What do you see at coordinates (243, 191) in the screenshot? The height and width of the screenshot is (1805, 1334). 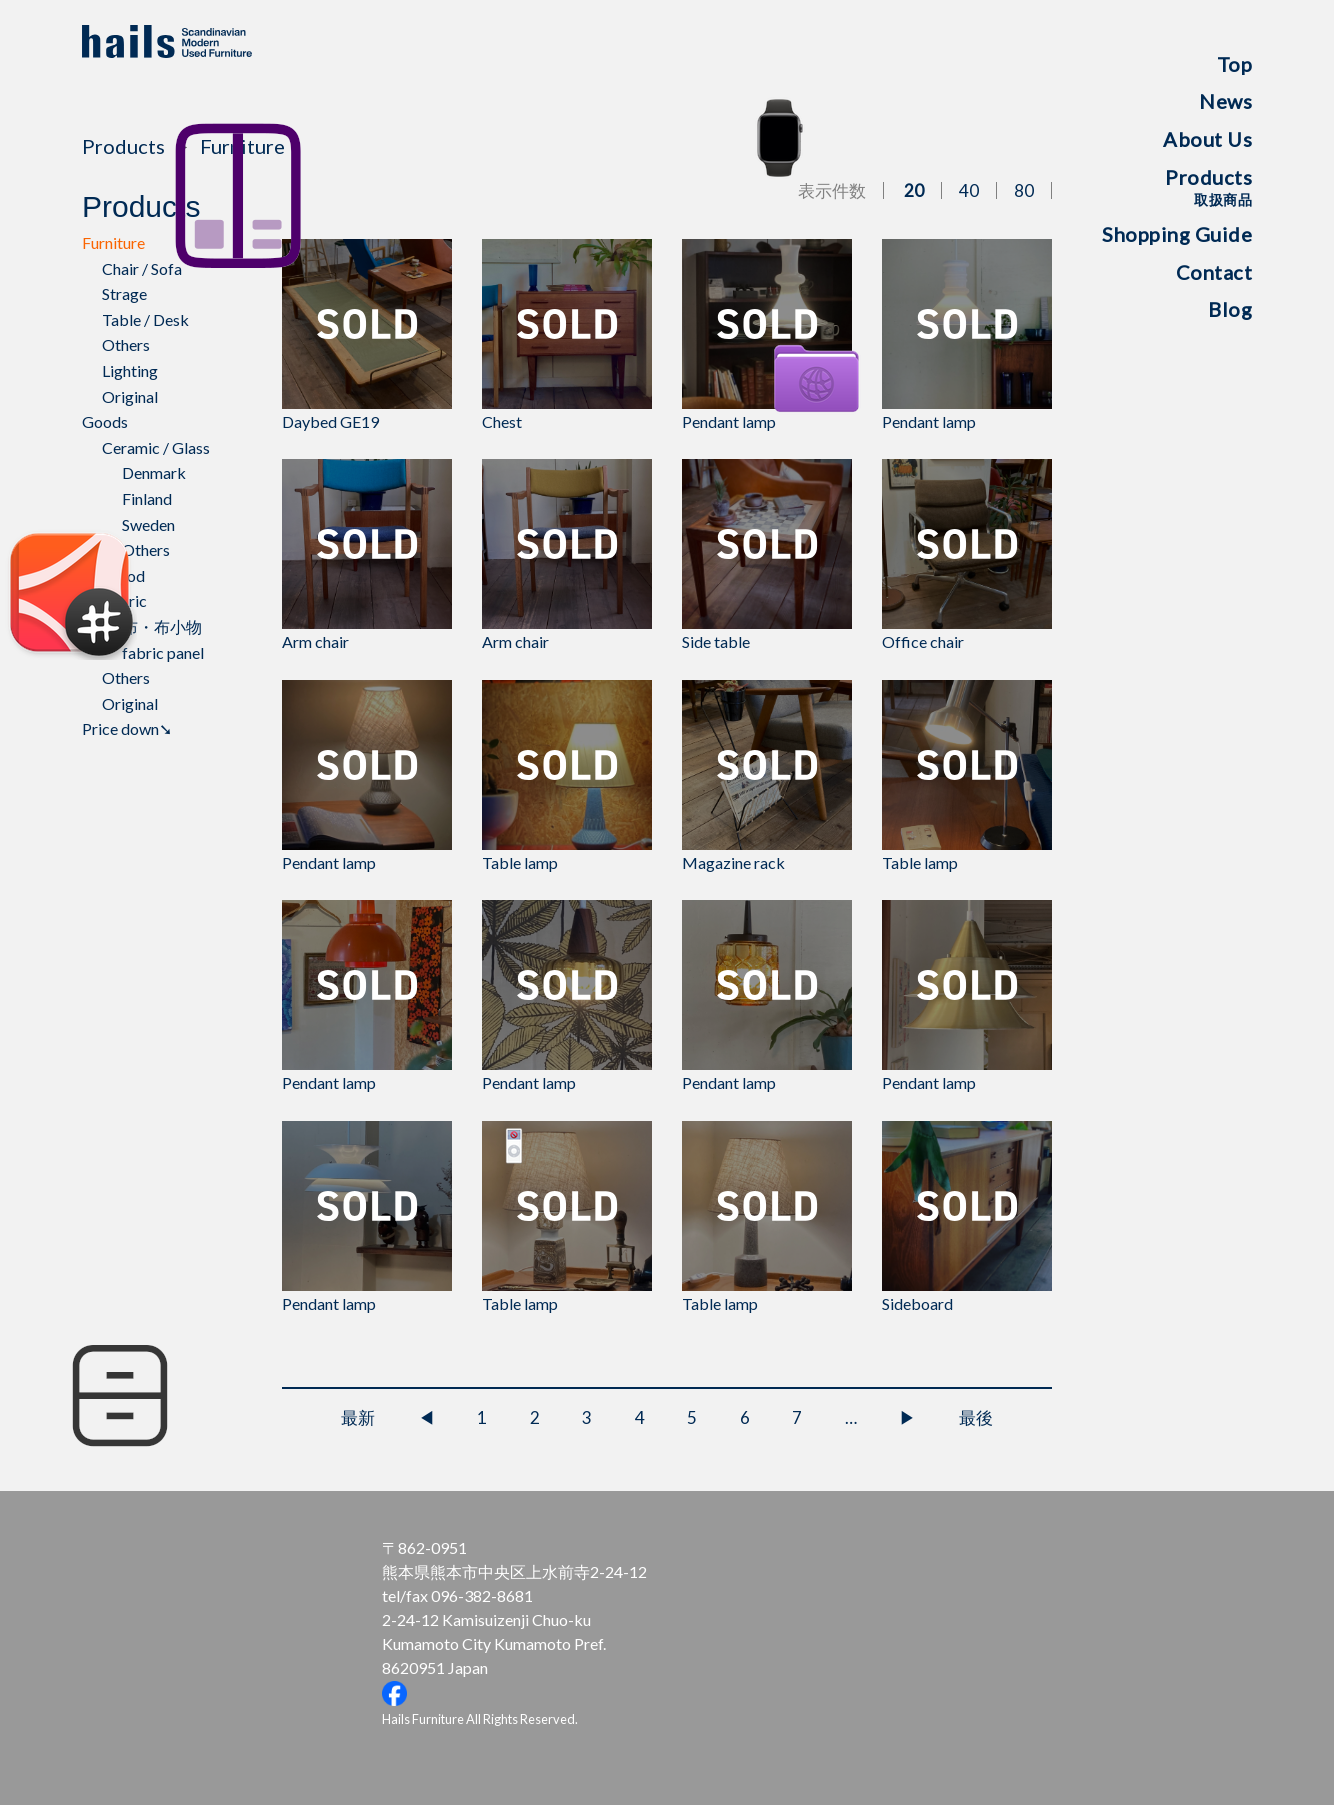 I see `open the packages app` at bounding box center [243, 191].